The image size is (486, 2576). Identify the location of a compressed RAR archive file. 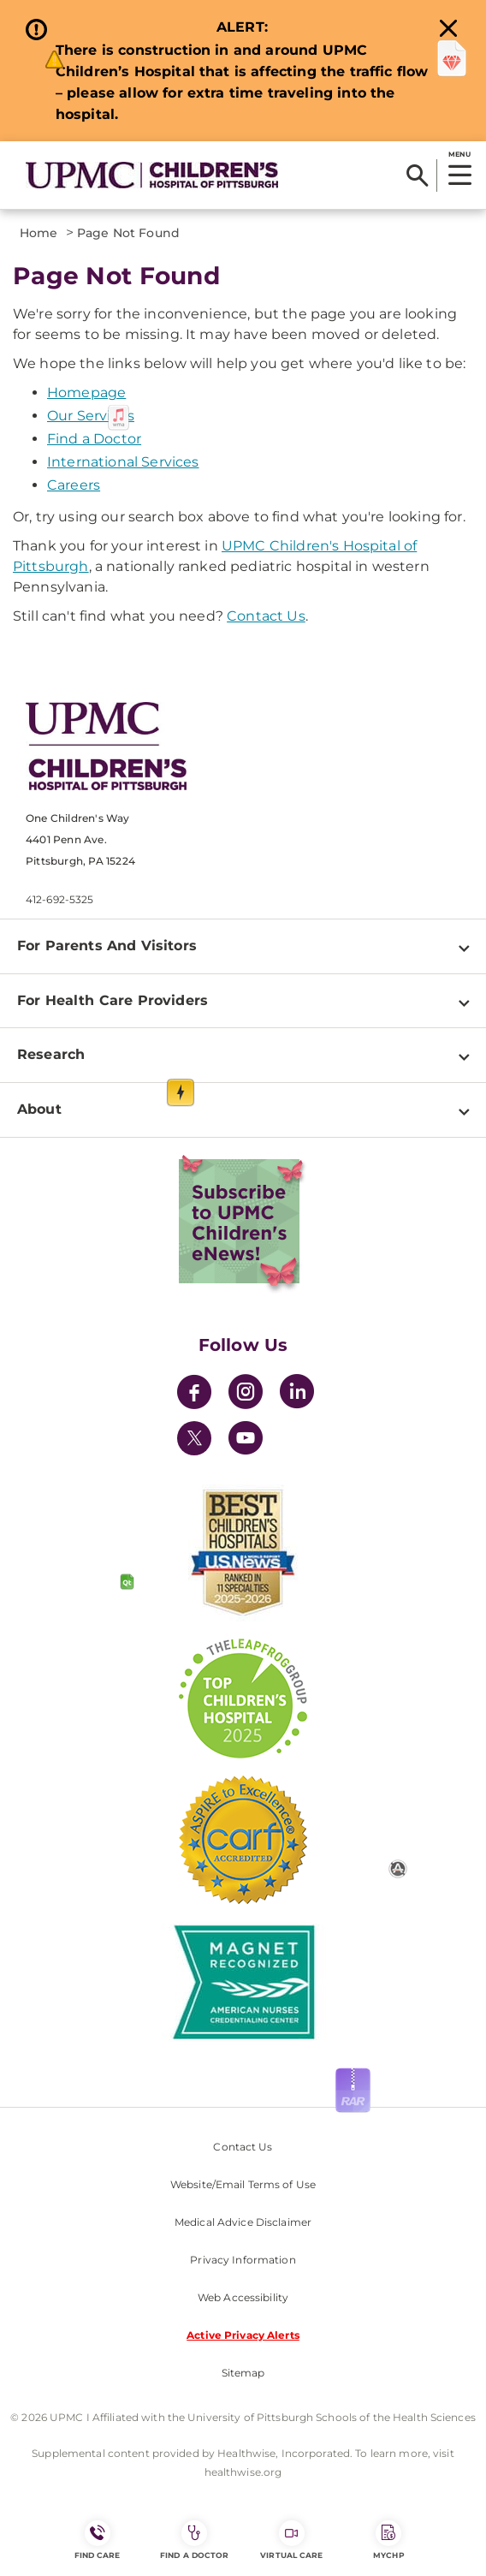
(353, 2090).